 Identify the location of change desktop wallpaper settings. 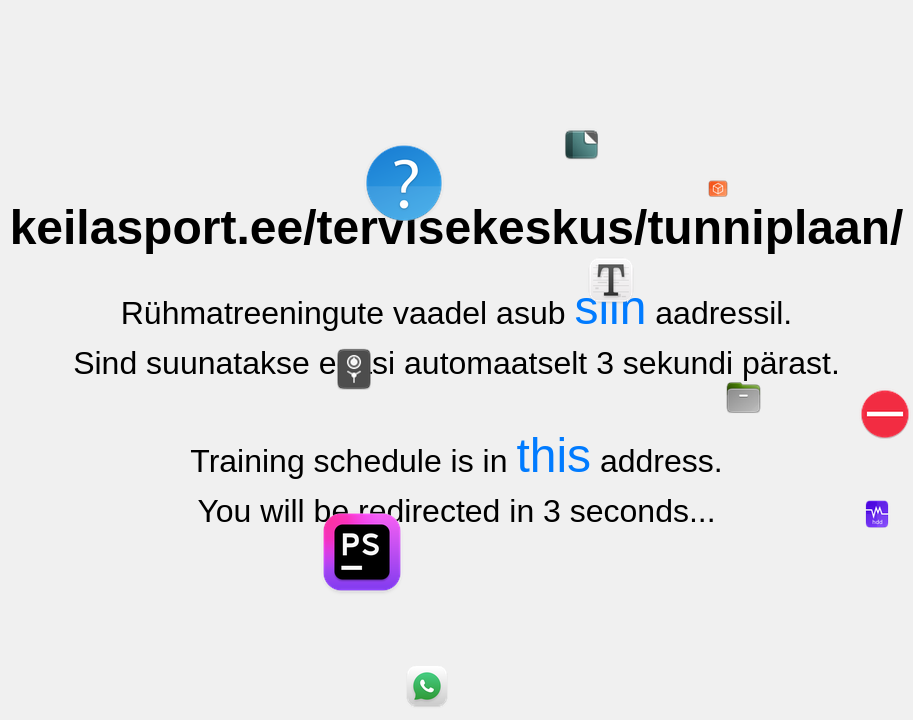
(581, 143).